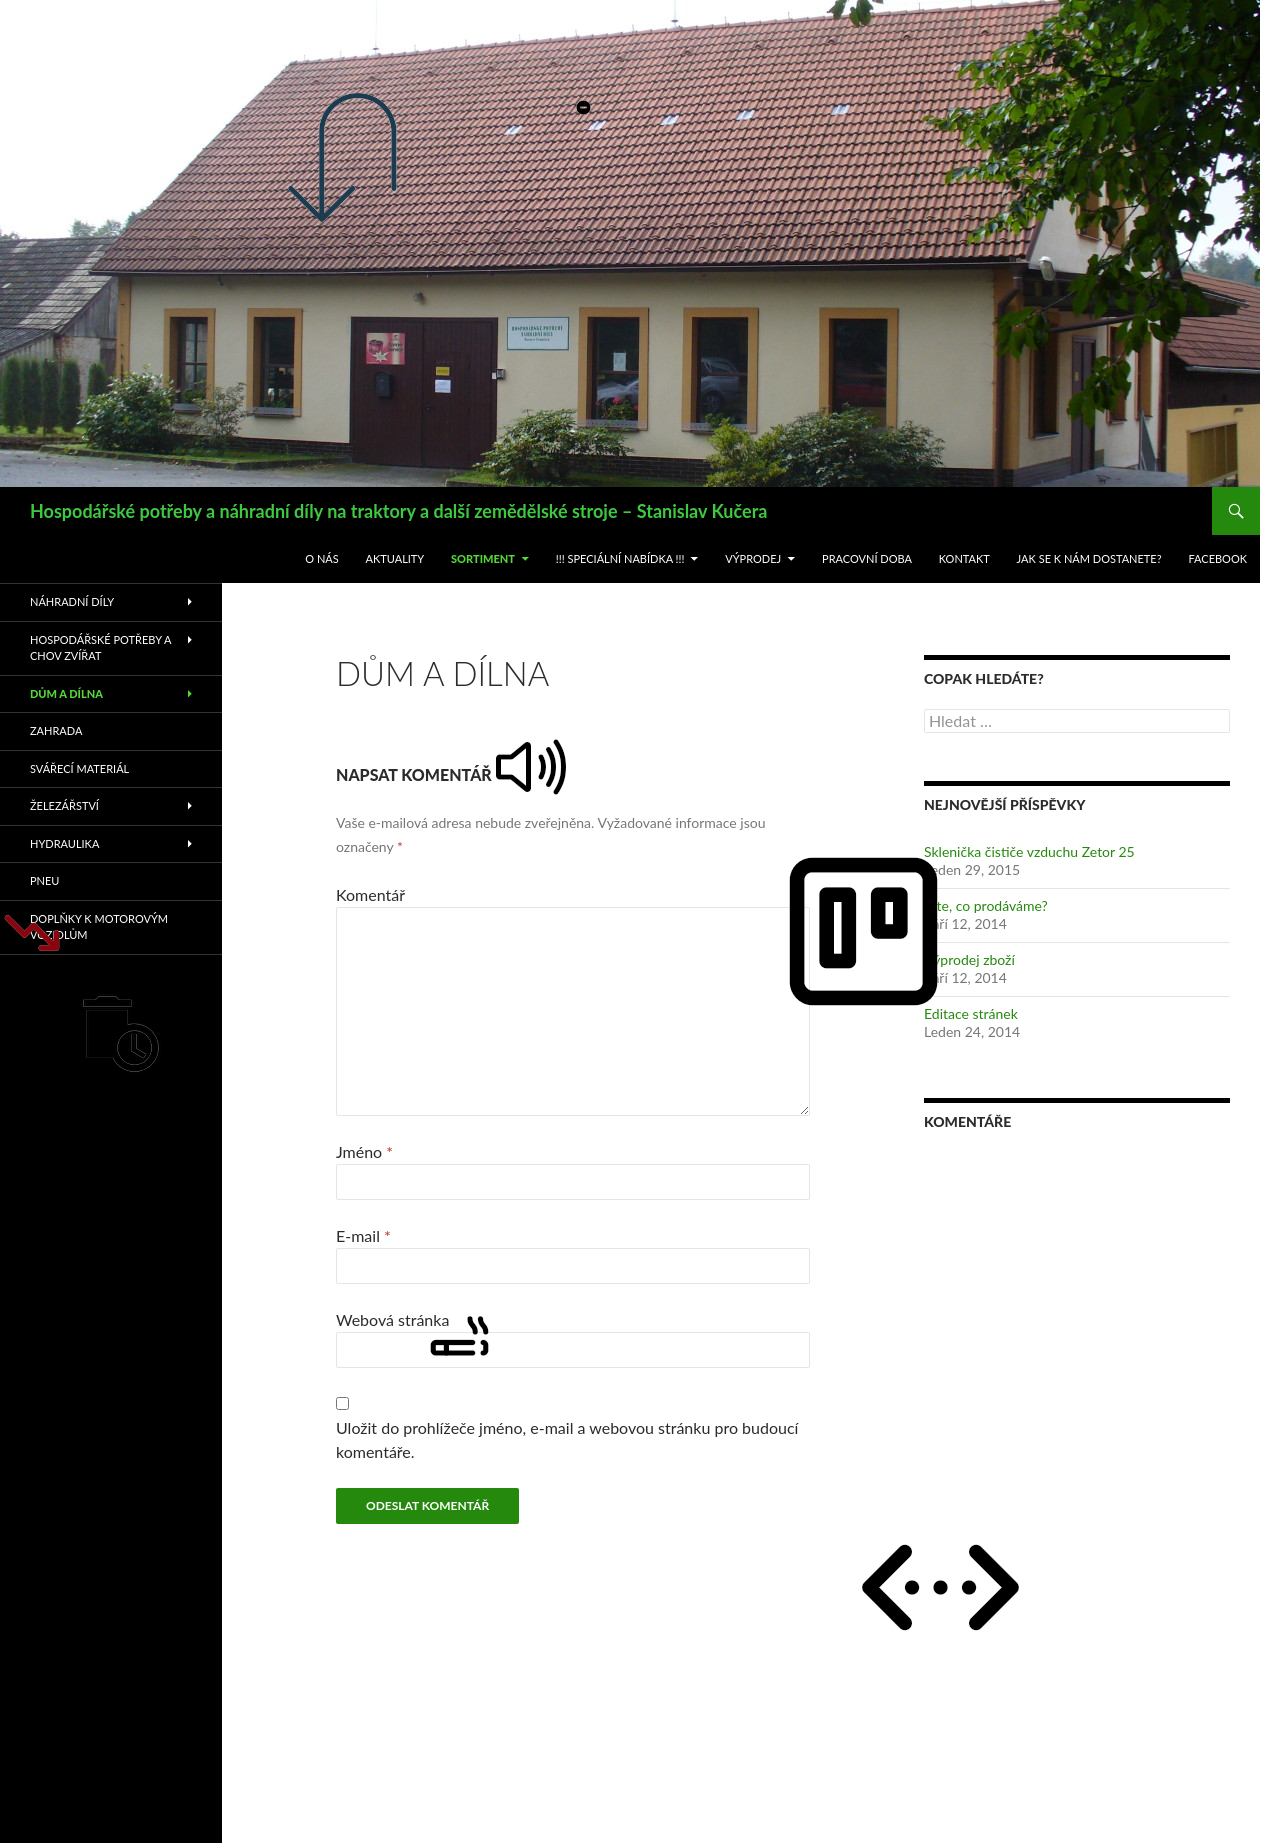 This screenshot has width=1280, height=1843. What do you see at coordinates (459, 1342) in the screenshot?
I see `indicates a designated smoking area` at bounding box center [459, 1342].